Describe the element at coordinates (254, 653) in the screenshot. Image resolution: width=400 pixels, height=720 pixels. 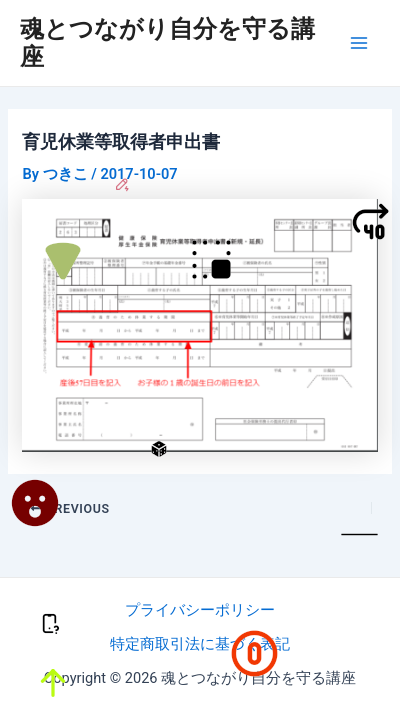
I see `indicates zero items or empty count` at that location.